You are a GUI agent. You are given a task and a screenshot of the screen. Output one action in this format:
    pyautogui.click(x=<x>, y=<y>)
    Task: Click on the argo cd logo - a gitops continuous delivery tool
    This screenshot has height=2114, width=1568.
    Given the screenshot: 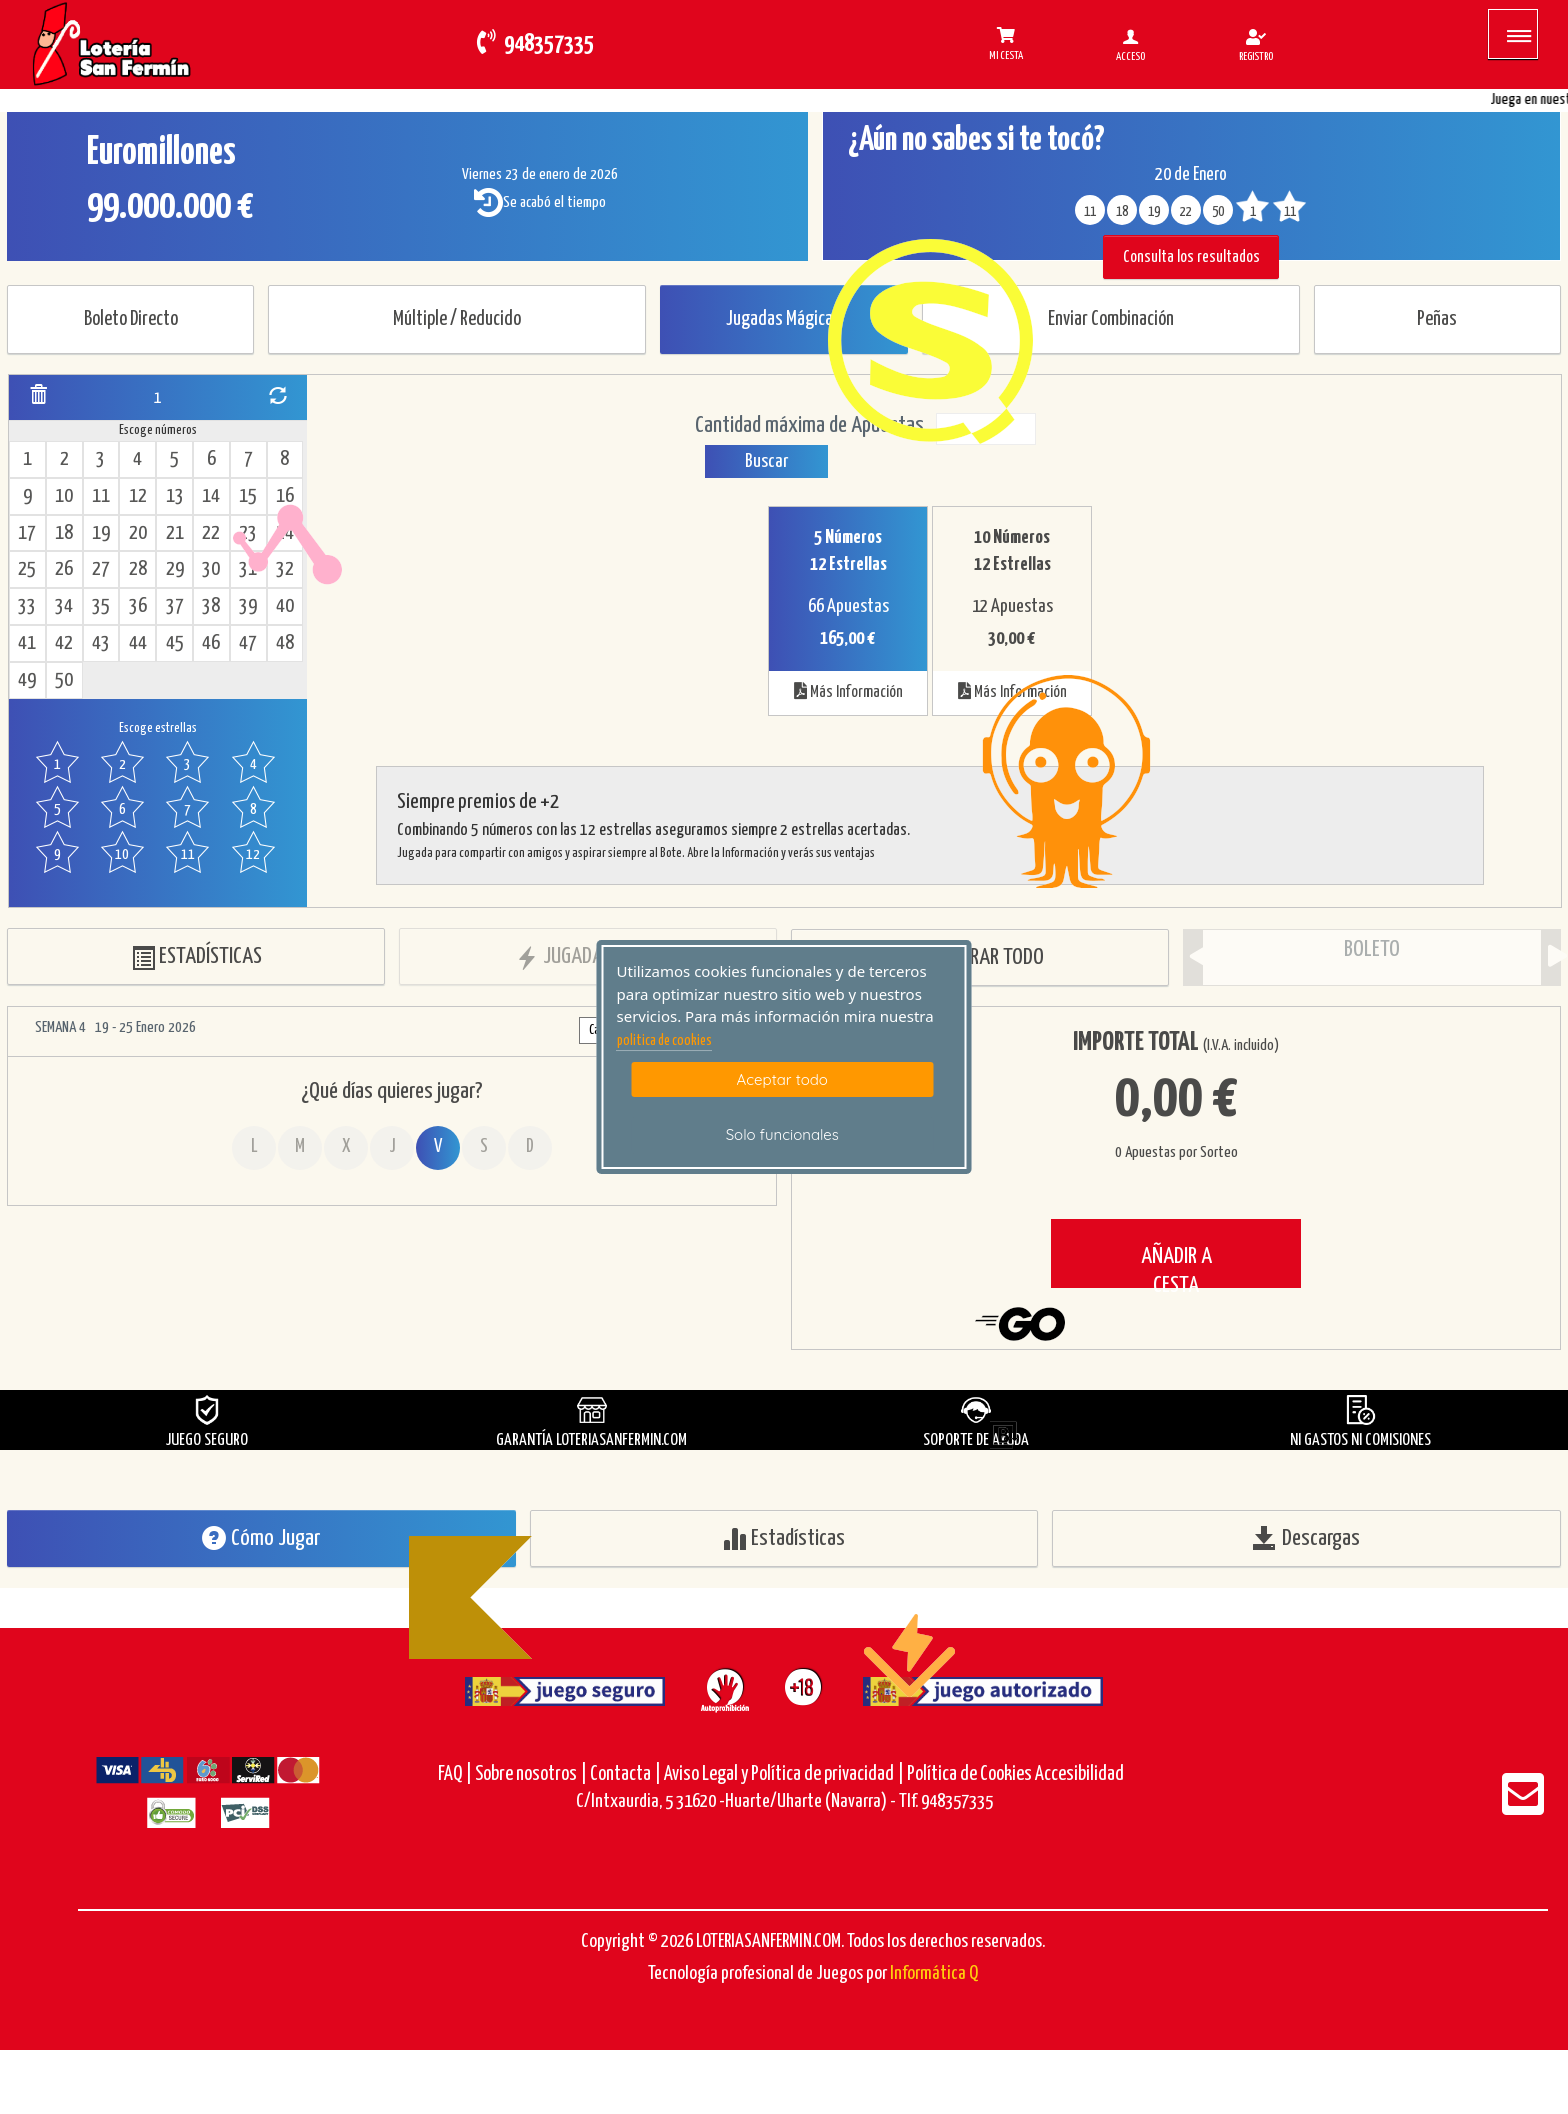 What is the action you would take?
    pyautogui.click(x=1066, y=781)
    